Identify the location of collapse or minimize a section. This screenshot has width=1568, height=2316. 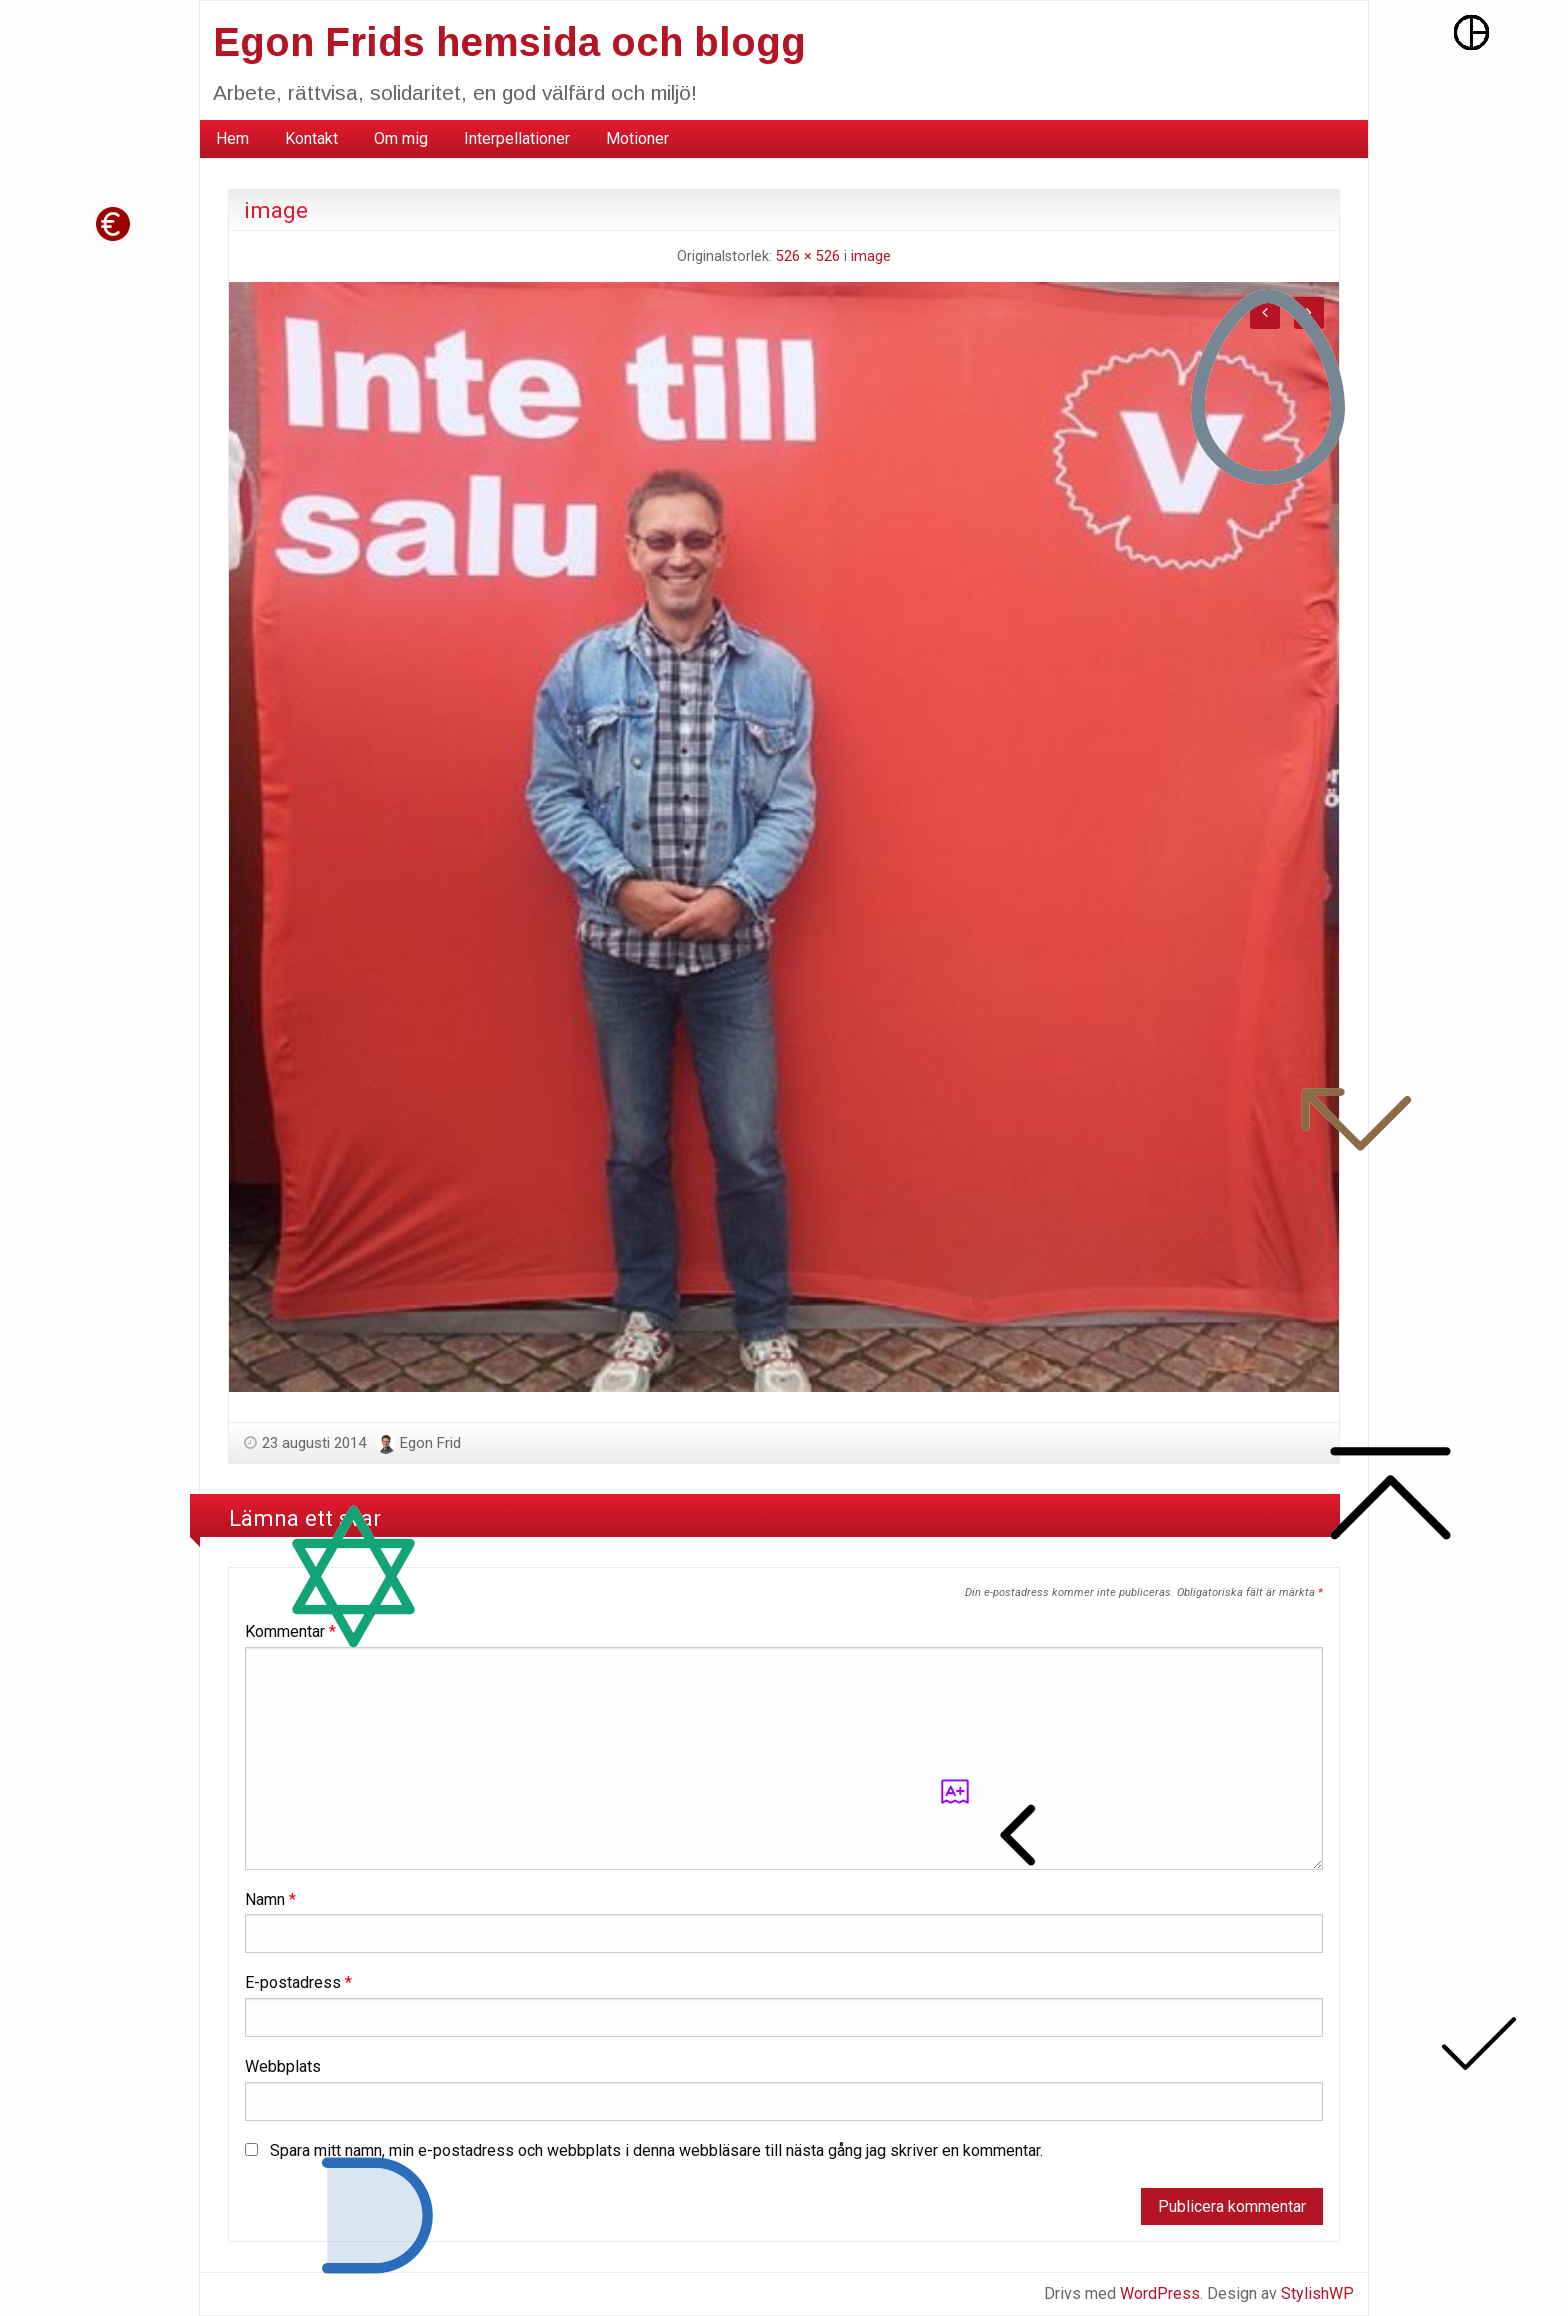
(1390, 1490).